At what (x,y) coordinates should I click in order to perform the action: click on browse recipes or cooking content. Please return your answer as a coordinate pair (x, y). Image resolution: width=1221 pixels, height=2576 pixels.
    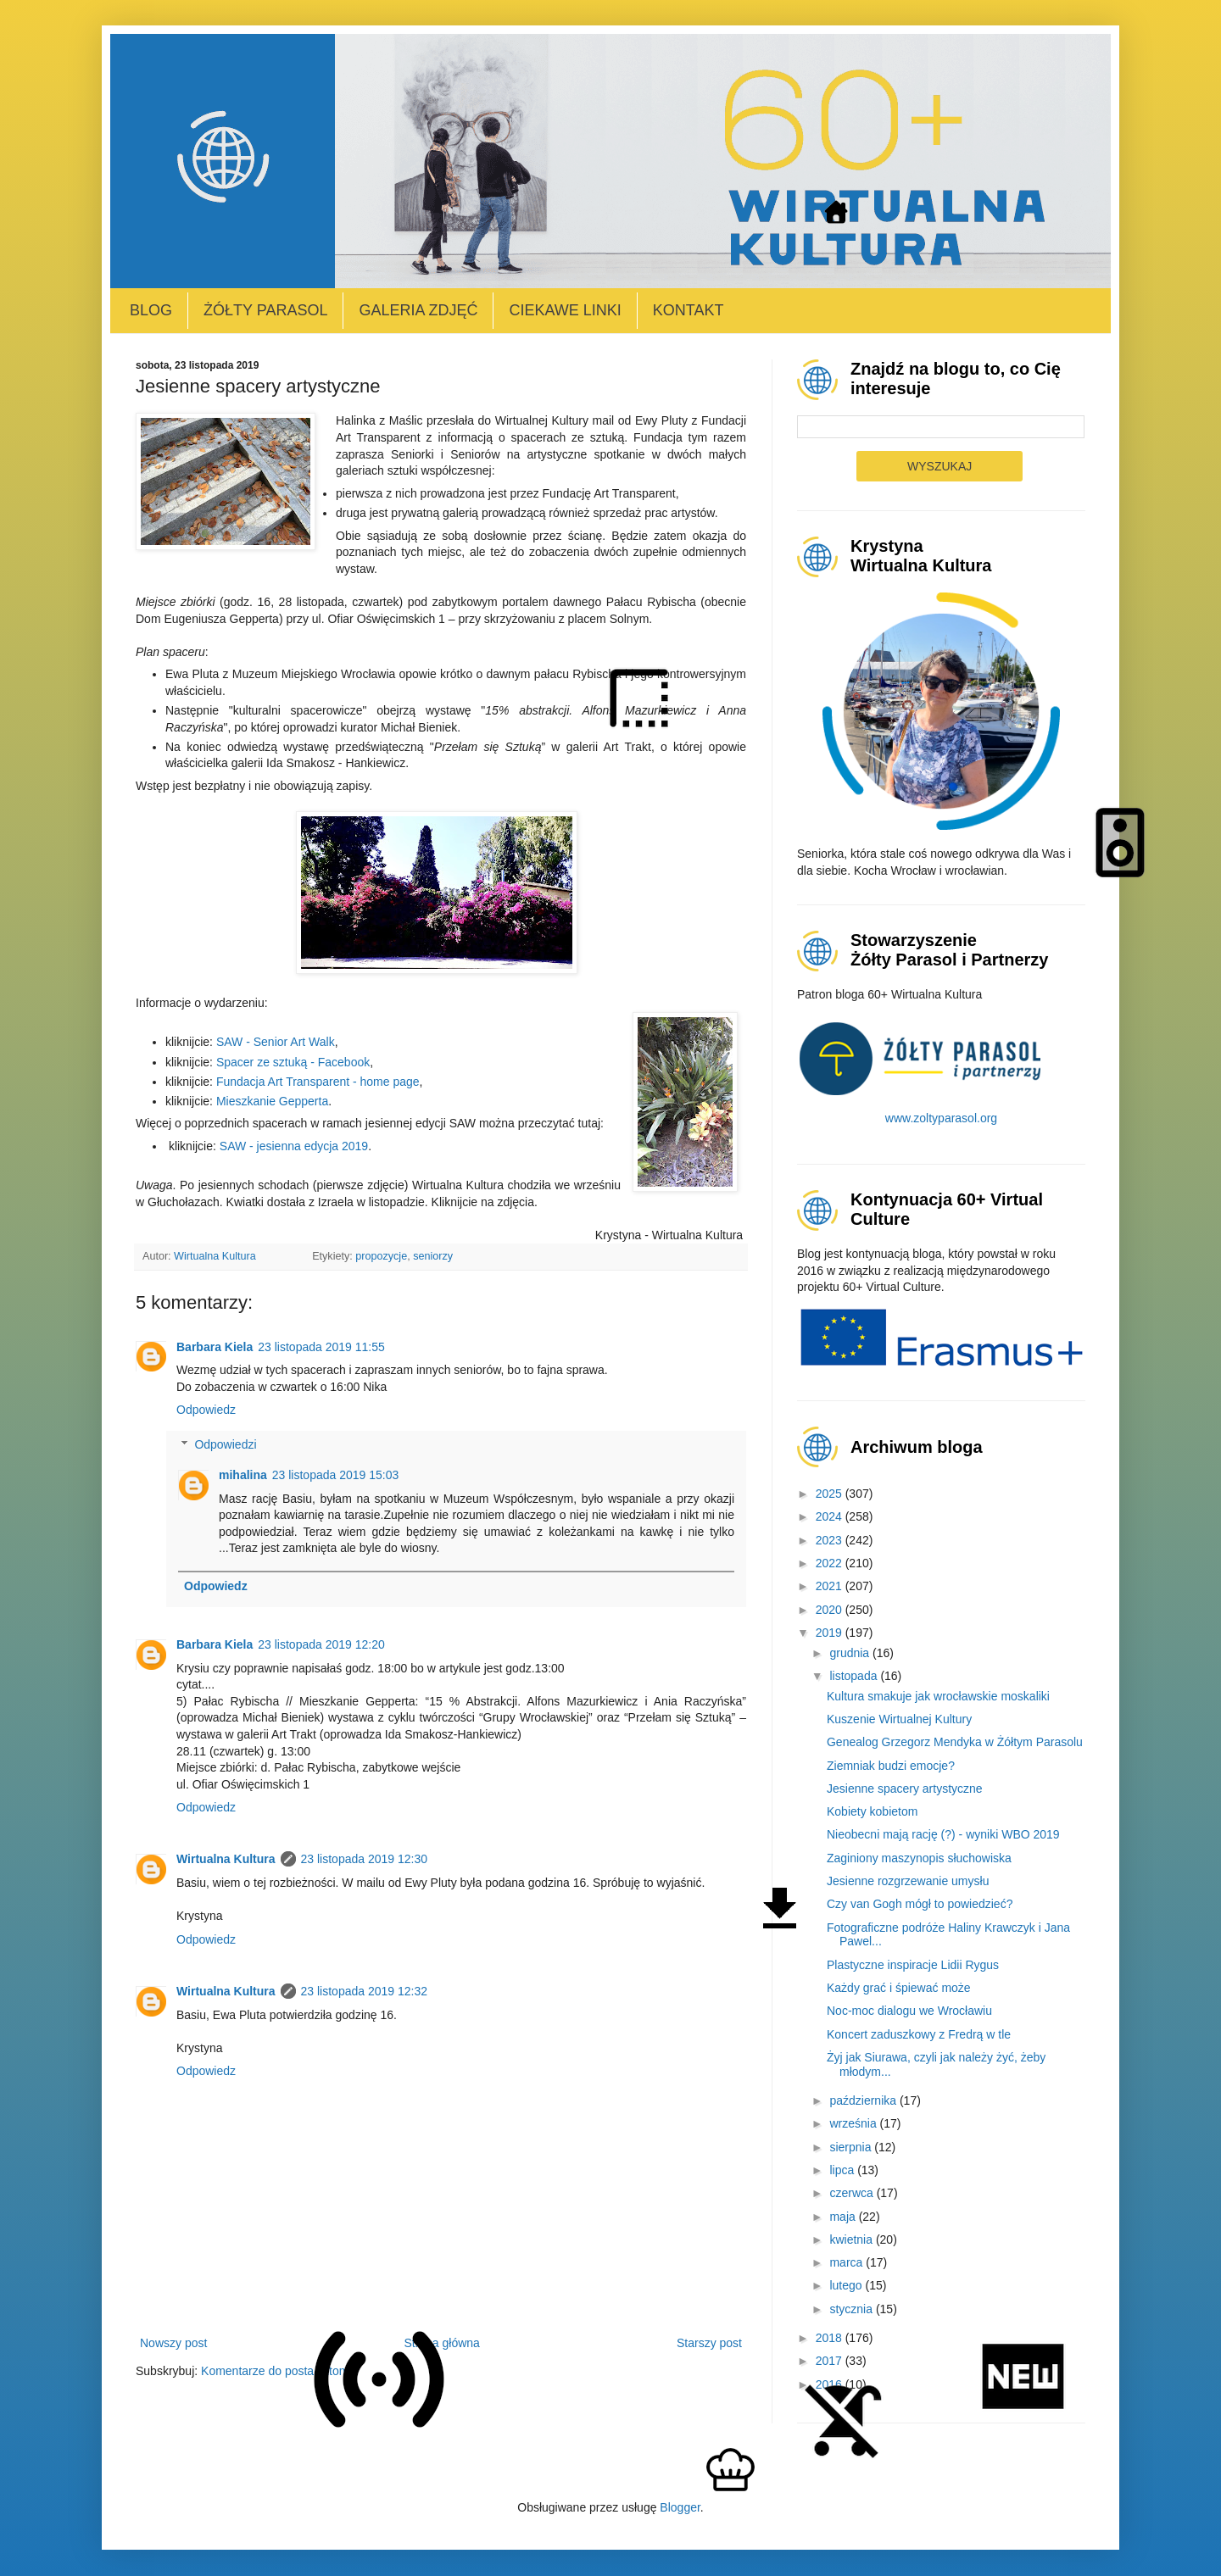
    Looking at the image, I should click on (730, 2470).